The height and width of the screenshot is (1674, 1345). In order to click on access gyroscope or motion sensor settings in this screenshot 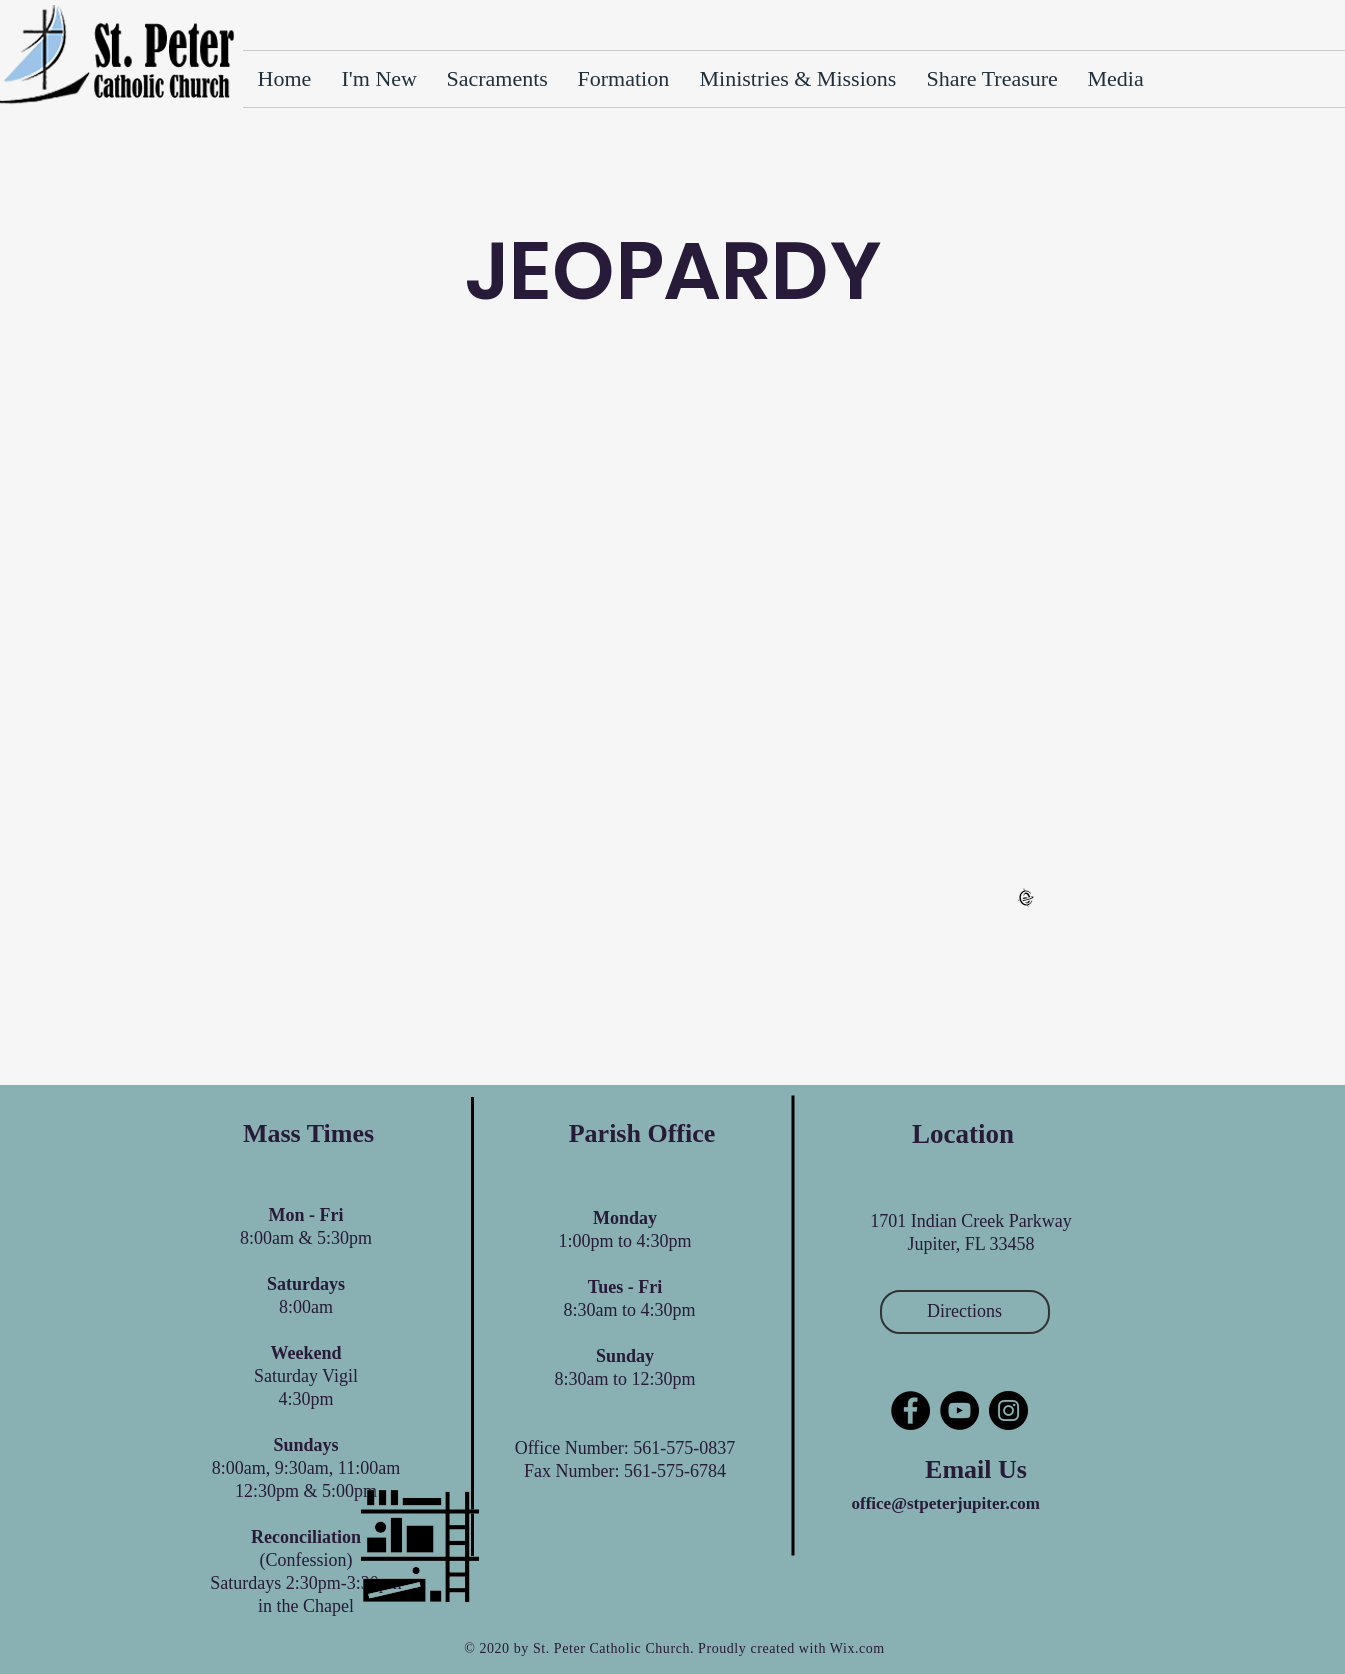, I will do `click(1026, 898)`.